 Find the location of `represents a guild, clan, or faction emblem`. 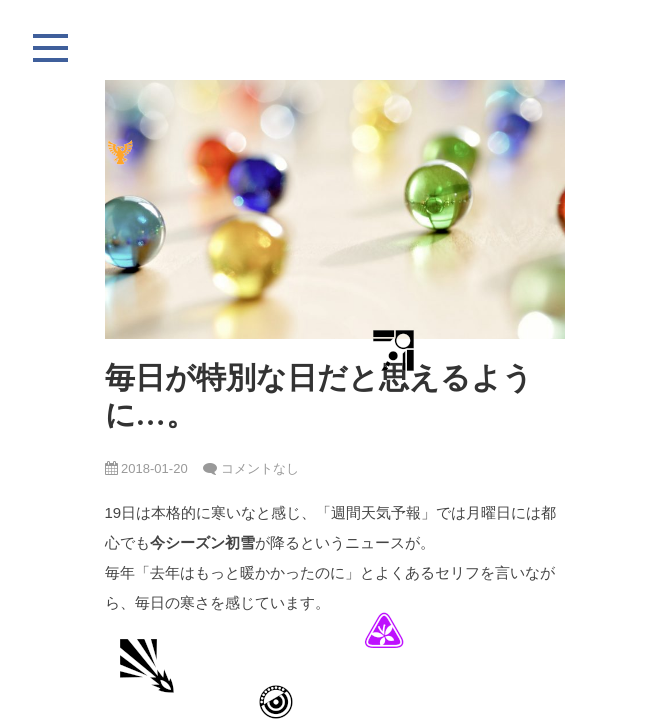

represents a guild, clan, or faction emblem is located at coordinates (120, 152).